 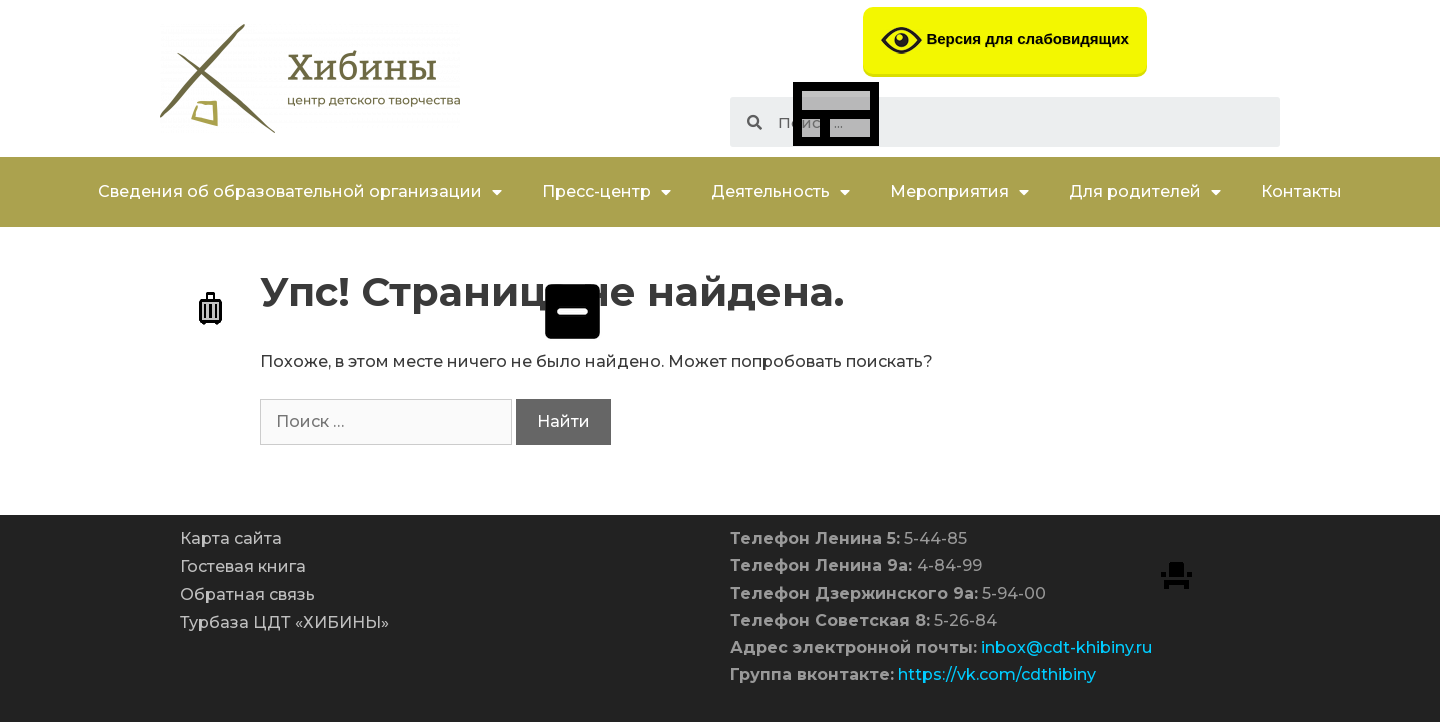 What do you see at coordinates (1176, 575) in the screenshot?
I see `view or select your seat assignment` at bounding box center [1176, 575].